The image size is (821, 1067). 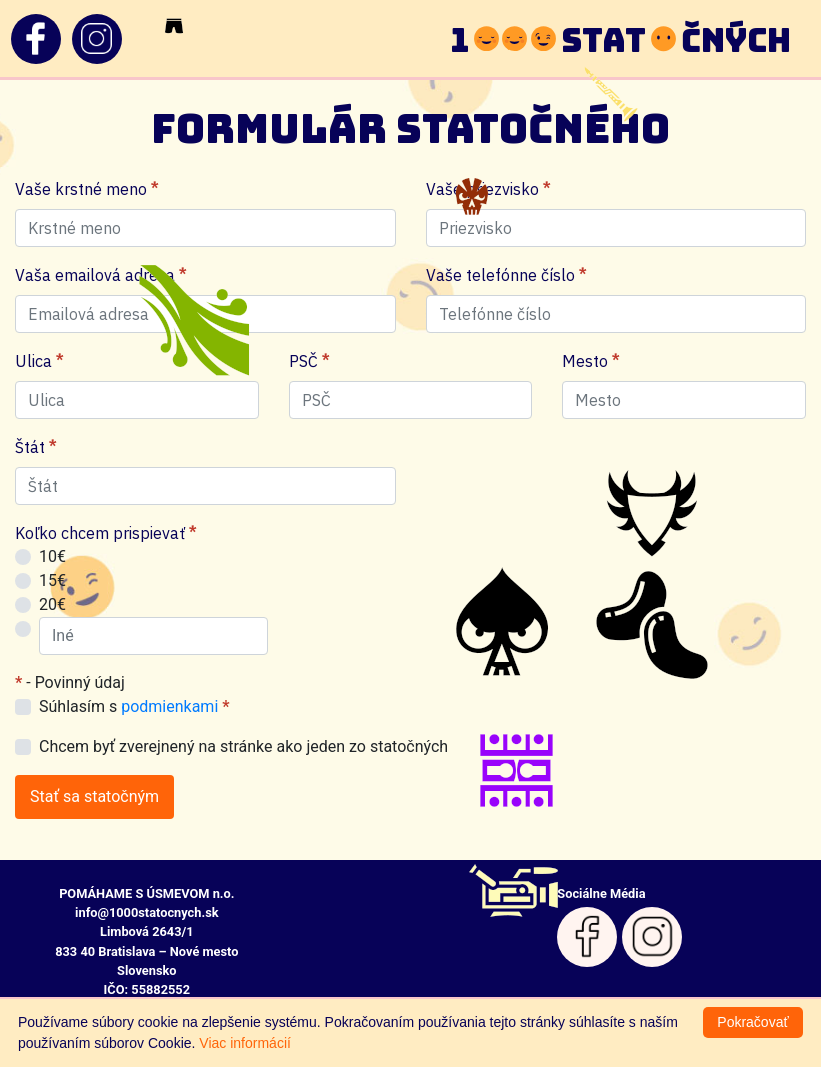 I want to click on access candy or sweet-themed items, so click(x=652, y=625).